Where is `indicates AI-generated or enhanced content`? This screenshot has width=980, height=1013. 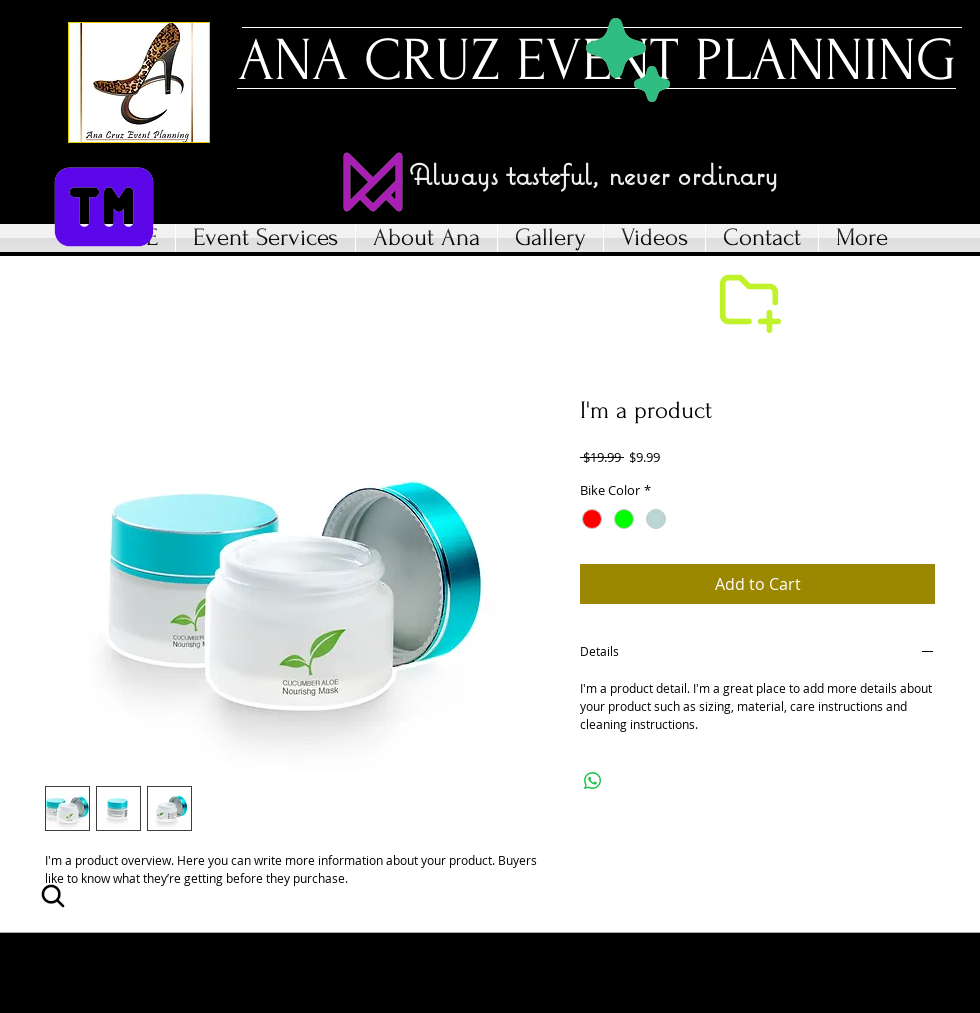 indicates AI-generated or enhanced content is located at coordinates (628, 60).